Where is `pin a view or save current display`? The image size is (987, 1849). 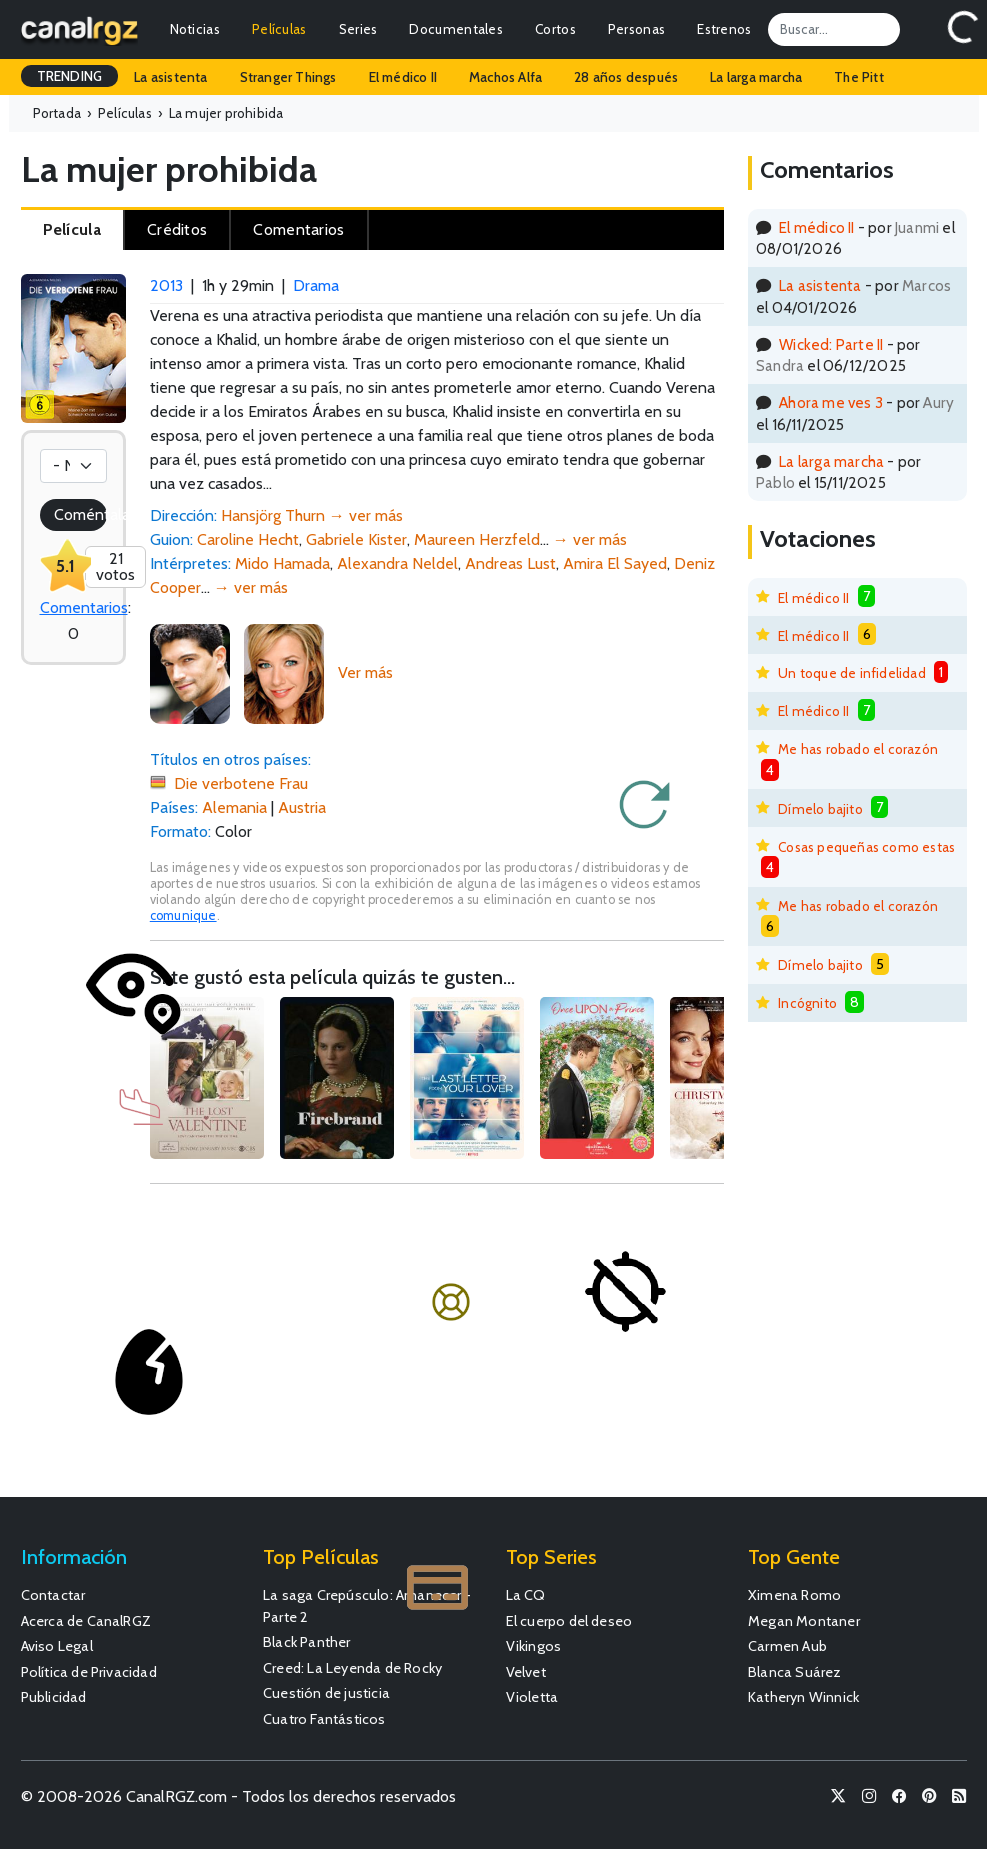 pin a view or save current display is located at coordinates (131, 985).